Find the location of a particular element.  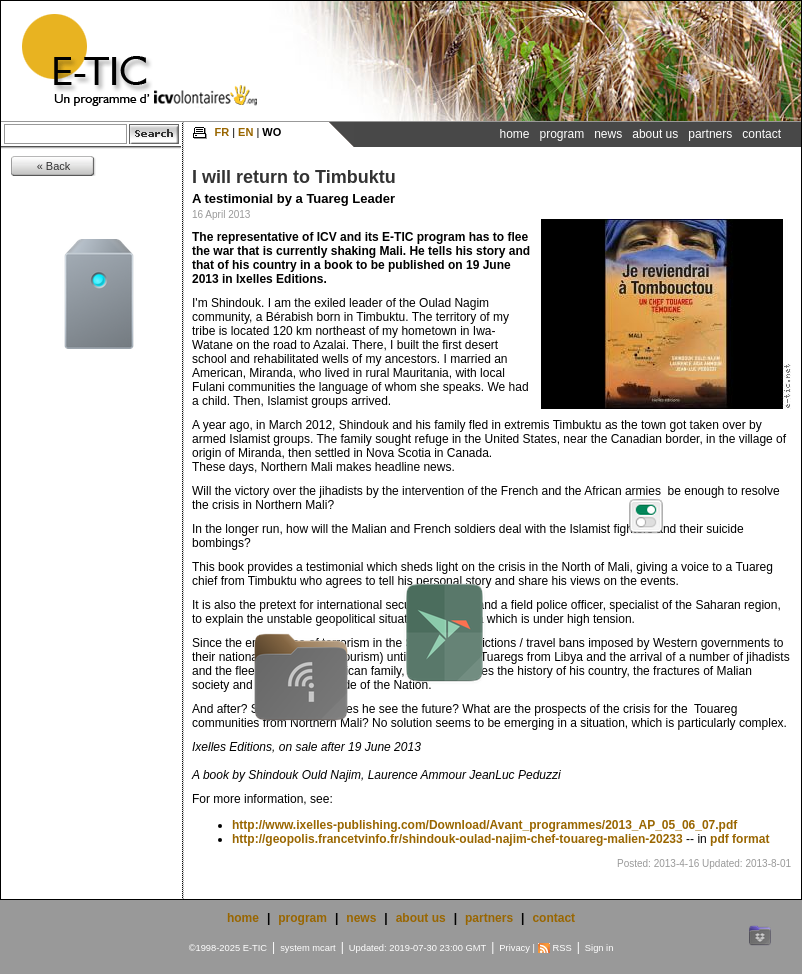

open your dropbox synced folder is located at coordinates (760, 935).